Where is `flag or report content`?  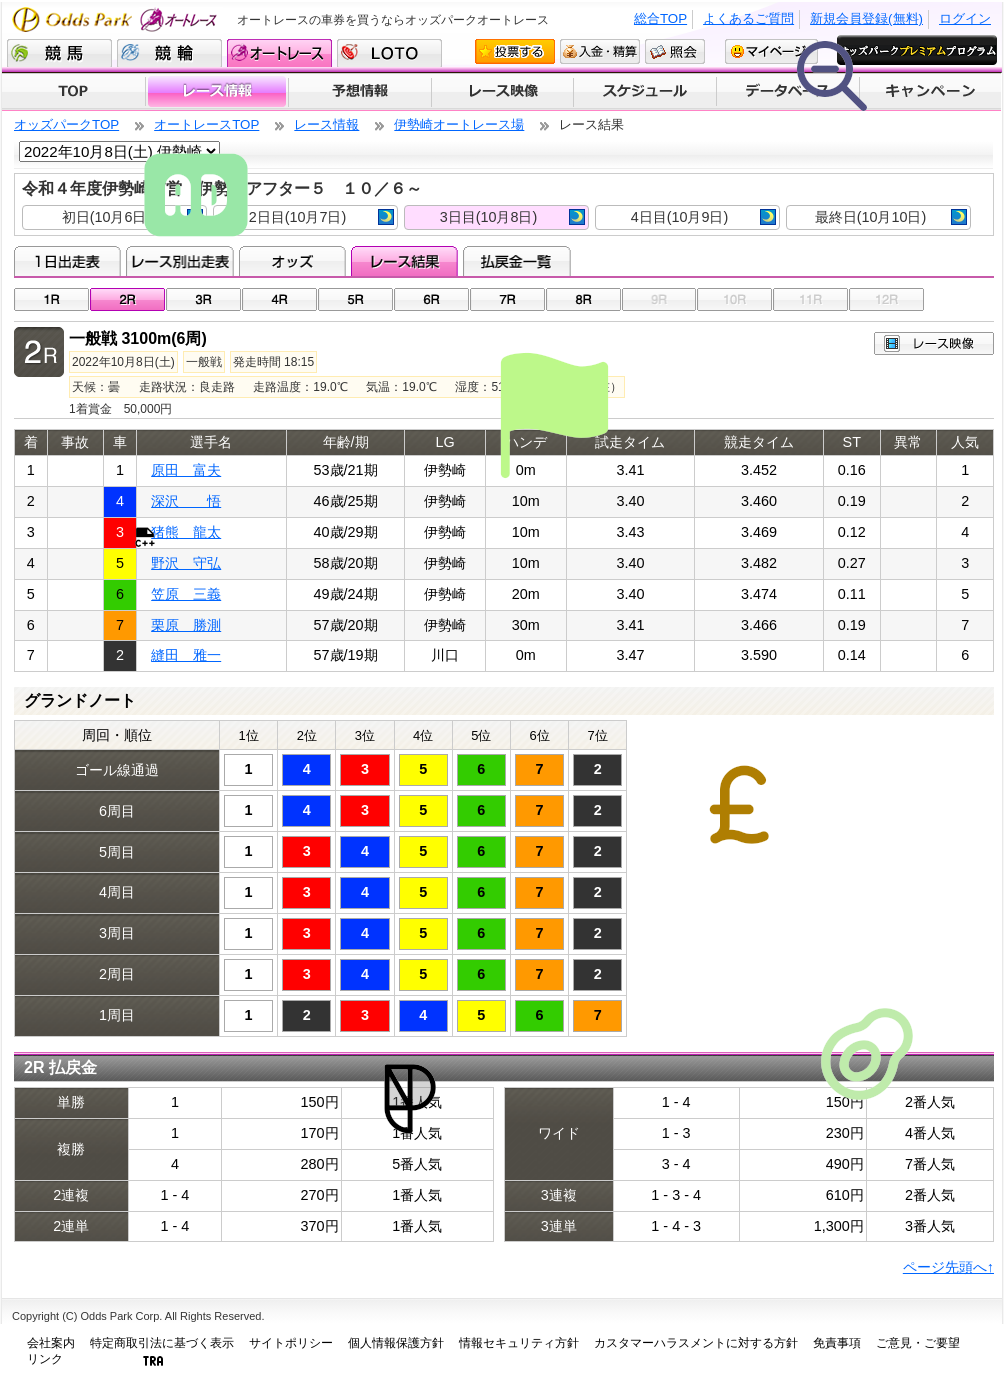 flag or report content is located at coordinates (554, 415).